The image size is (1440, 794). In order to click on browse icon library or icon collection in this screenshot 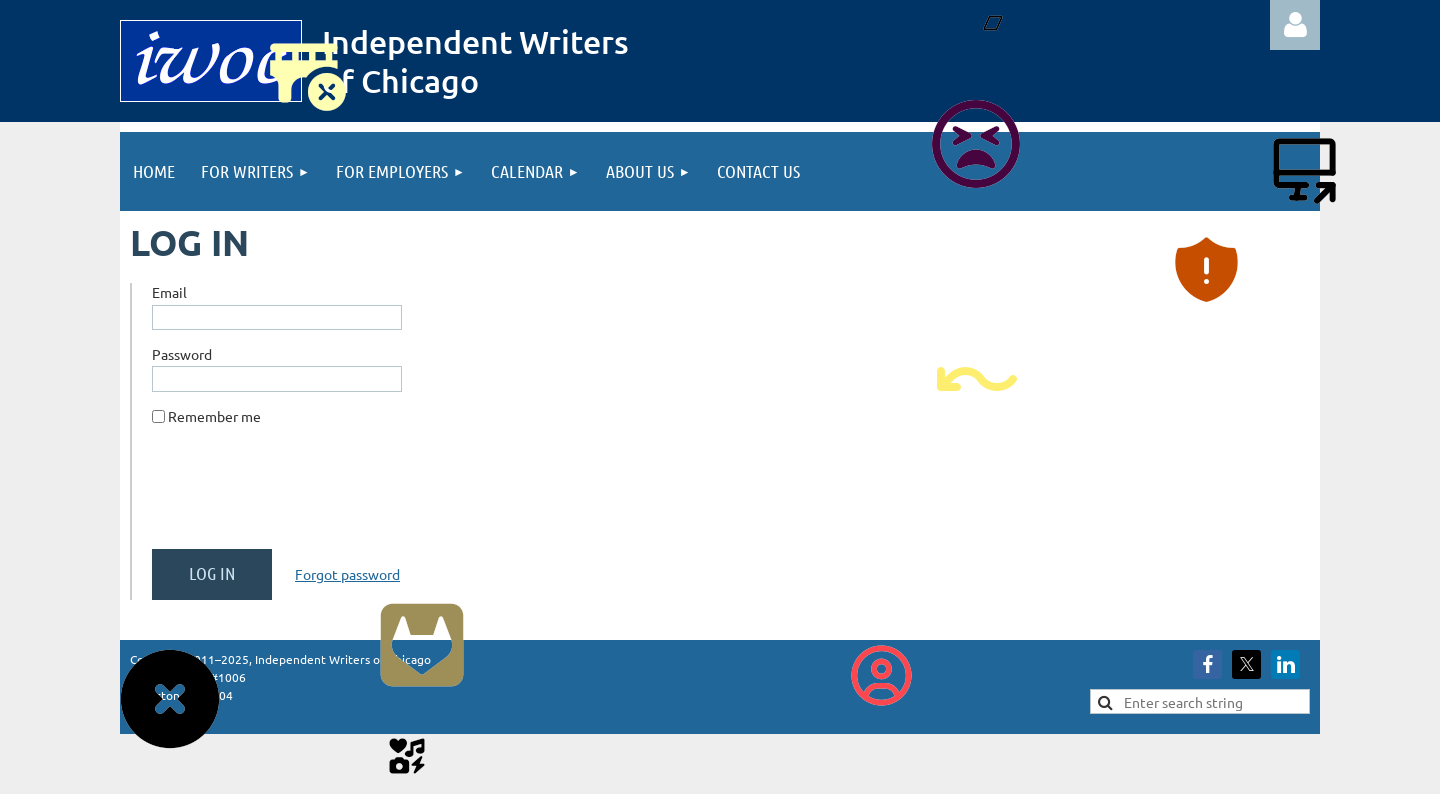, I will do `click(407, 756)`.